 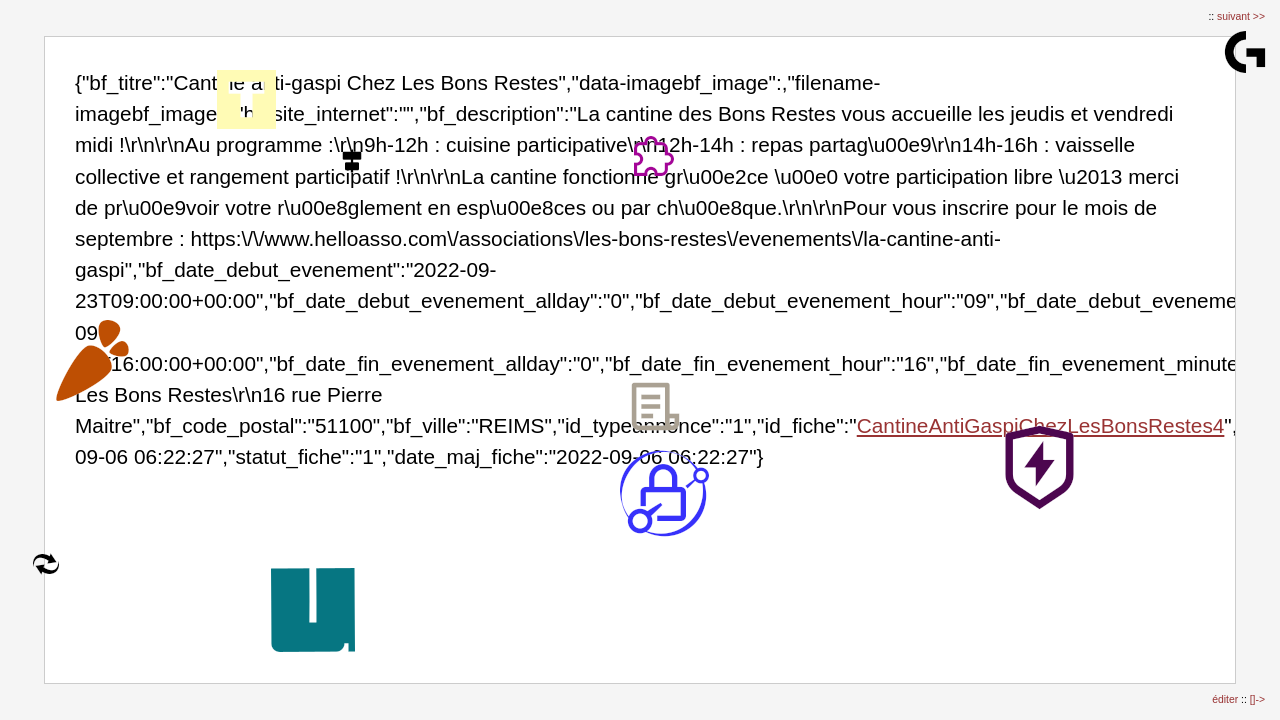 I want to click on view document list or file directory, so click(x=655, y=406).